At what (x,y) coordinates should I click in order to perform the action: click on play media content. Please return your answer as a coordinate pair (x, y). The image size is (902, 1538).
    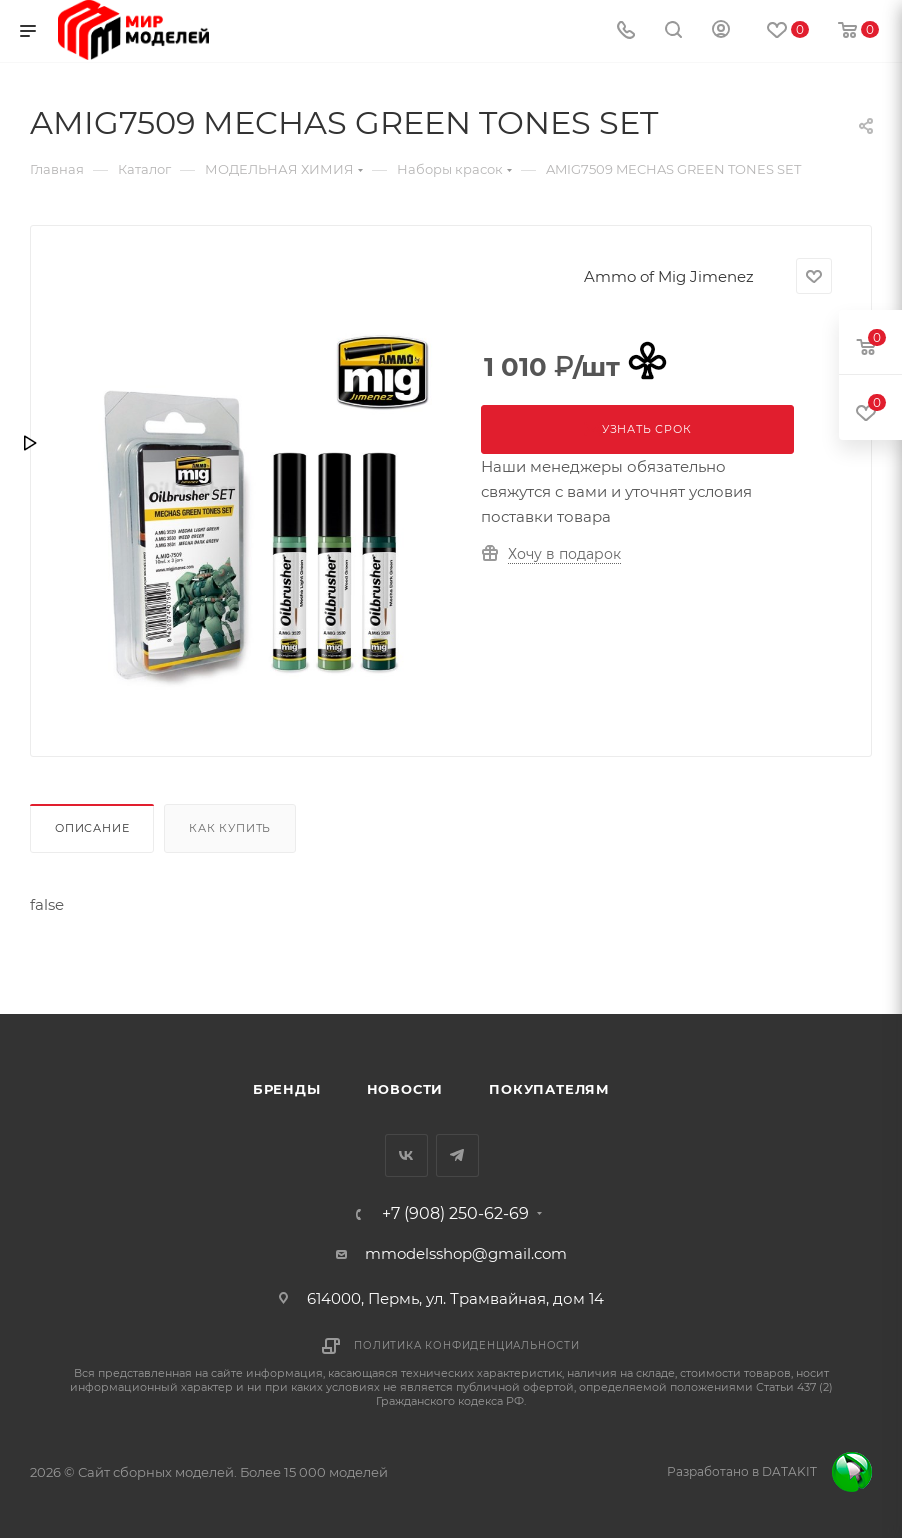
    Looking at the image, I should click on (29, 443).